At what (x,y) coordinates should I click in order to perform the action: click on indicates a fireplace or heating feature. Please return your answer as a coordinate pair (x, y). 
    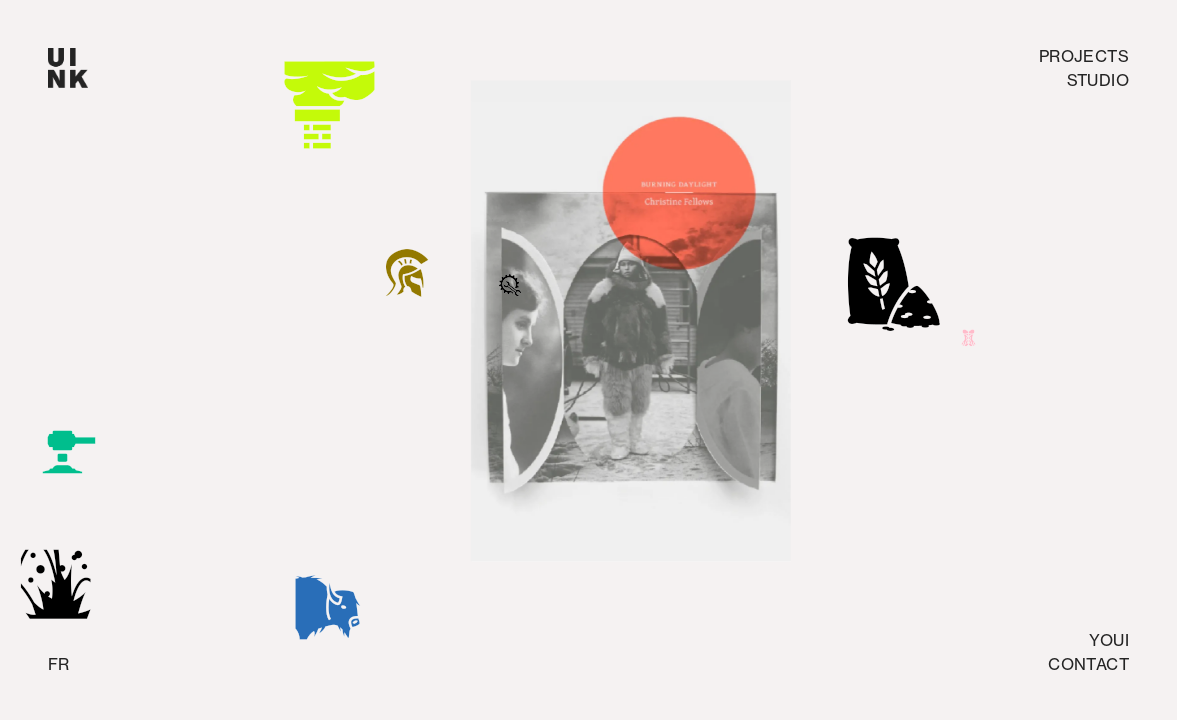
    Looking at the image, I should click on (329, 105).